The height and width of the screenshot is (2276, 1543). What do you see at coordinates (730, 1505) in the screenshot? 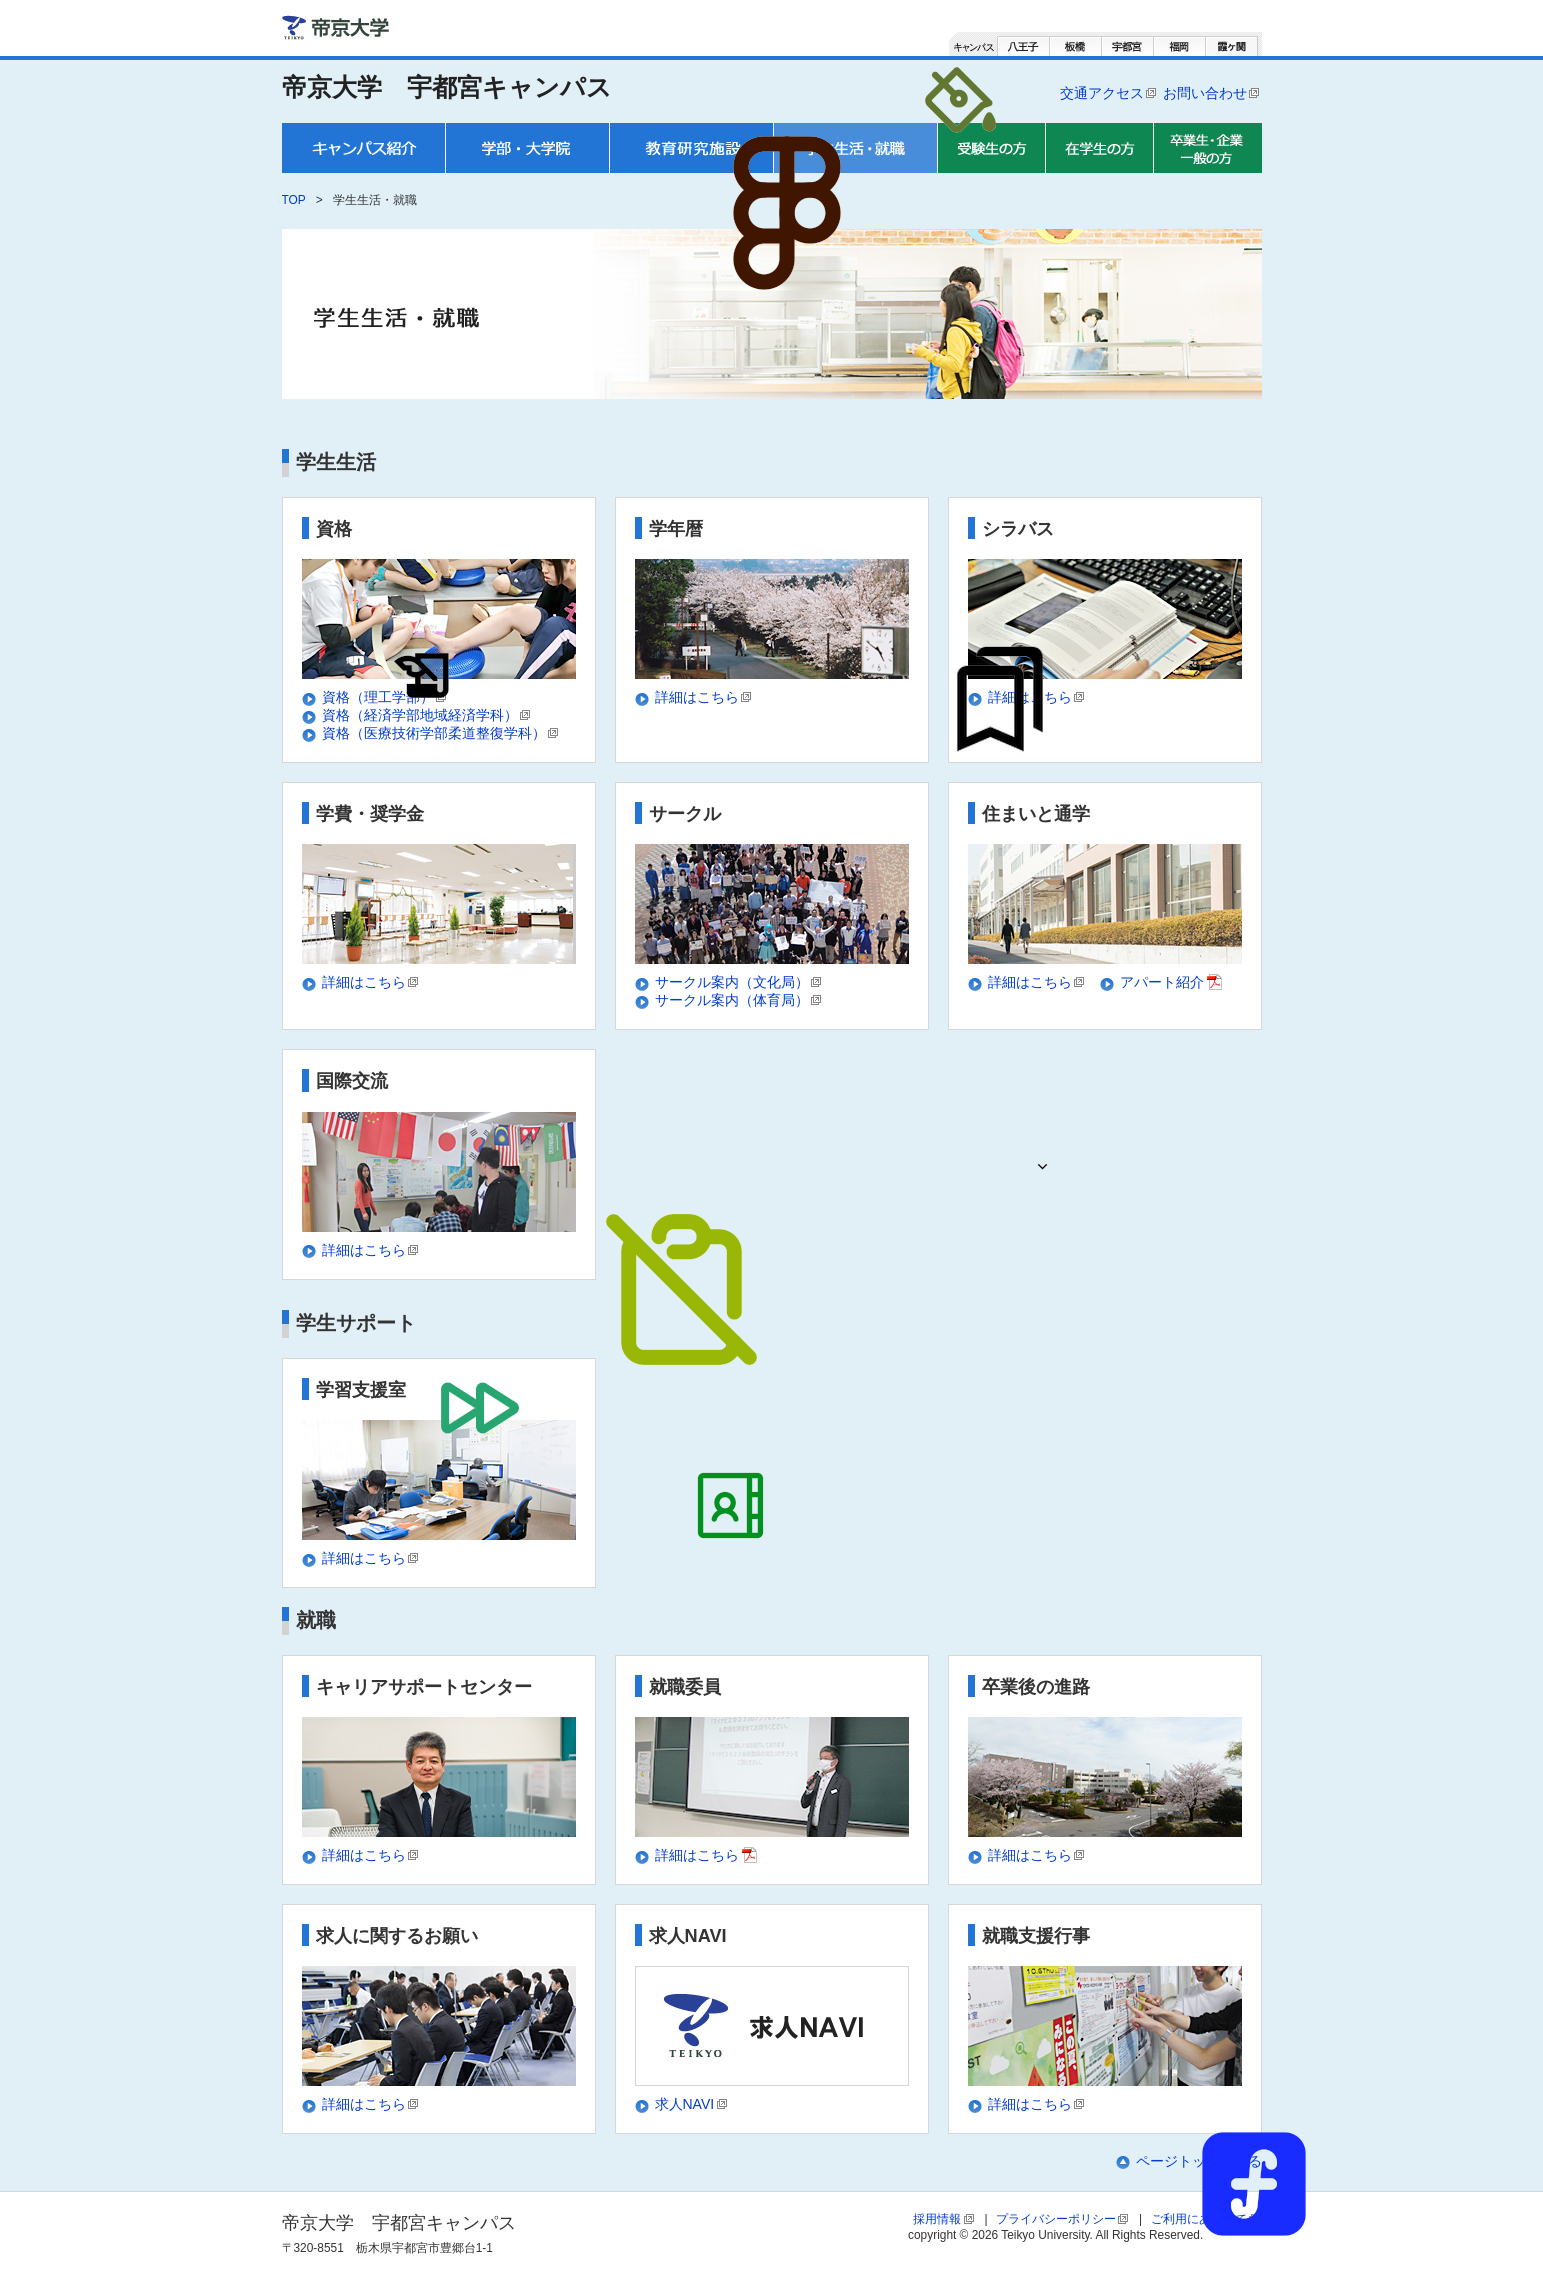
I see `open contacts or address book` at bounding box center [730, 1505].